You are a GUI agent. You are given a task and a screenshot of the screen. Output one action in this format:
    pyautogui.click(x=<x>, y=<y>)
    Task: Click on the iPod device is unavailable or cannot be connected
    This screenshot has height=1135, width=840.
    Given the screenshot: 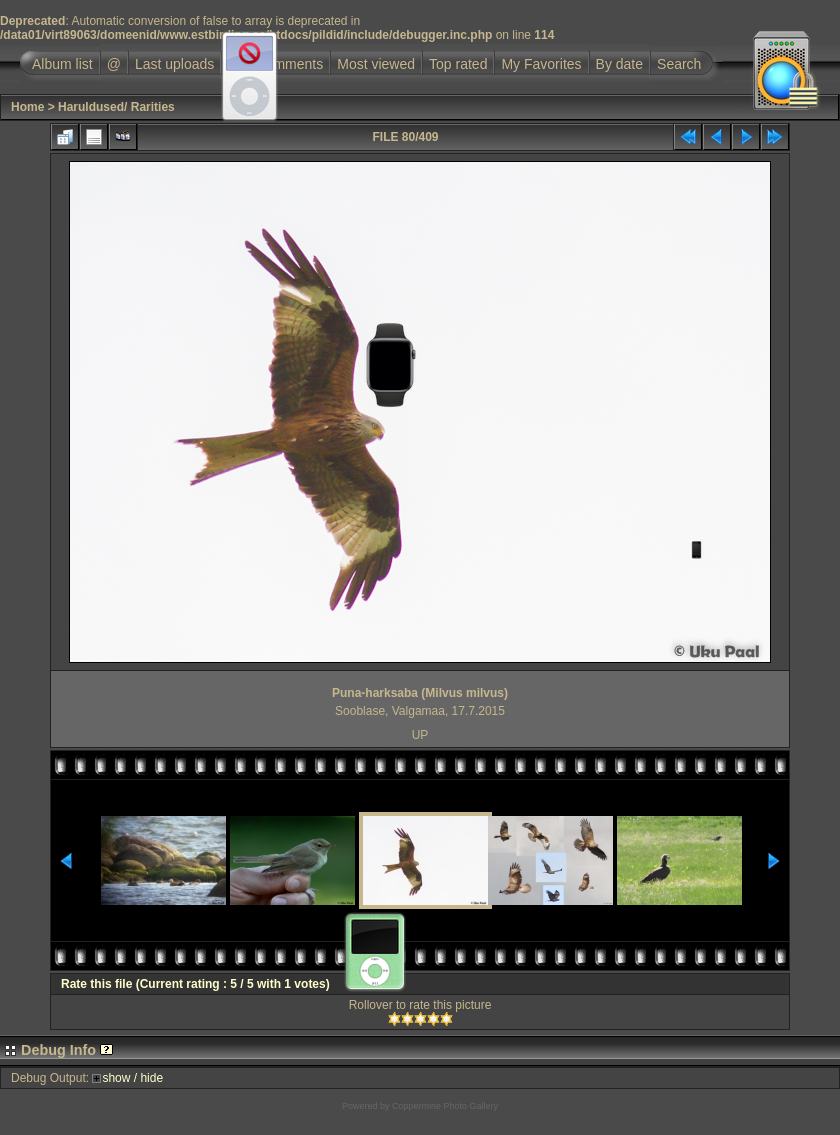 What is the action you would take?
    pyautogui.click(x=249, y=76)
    